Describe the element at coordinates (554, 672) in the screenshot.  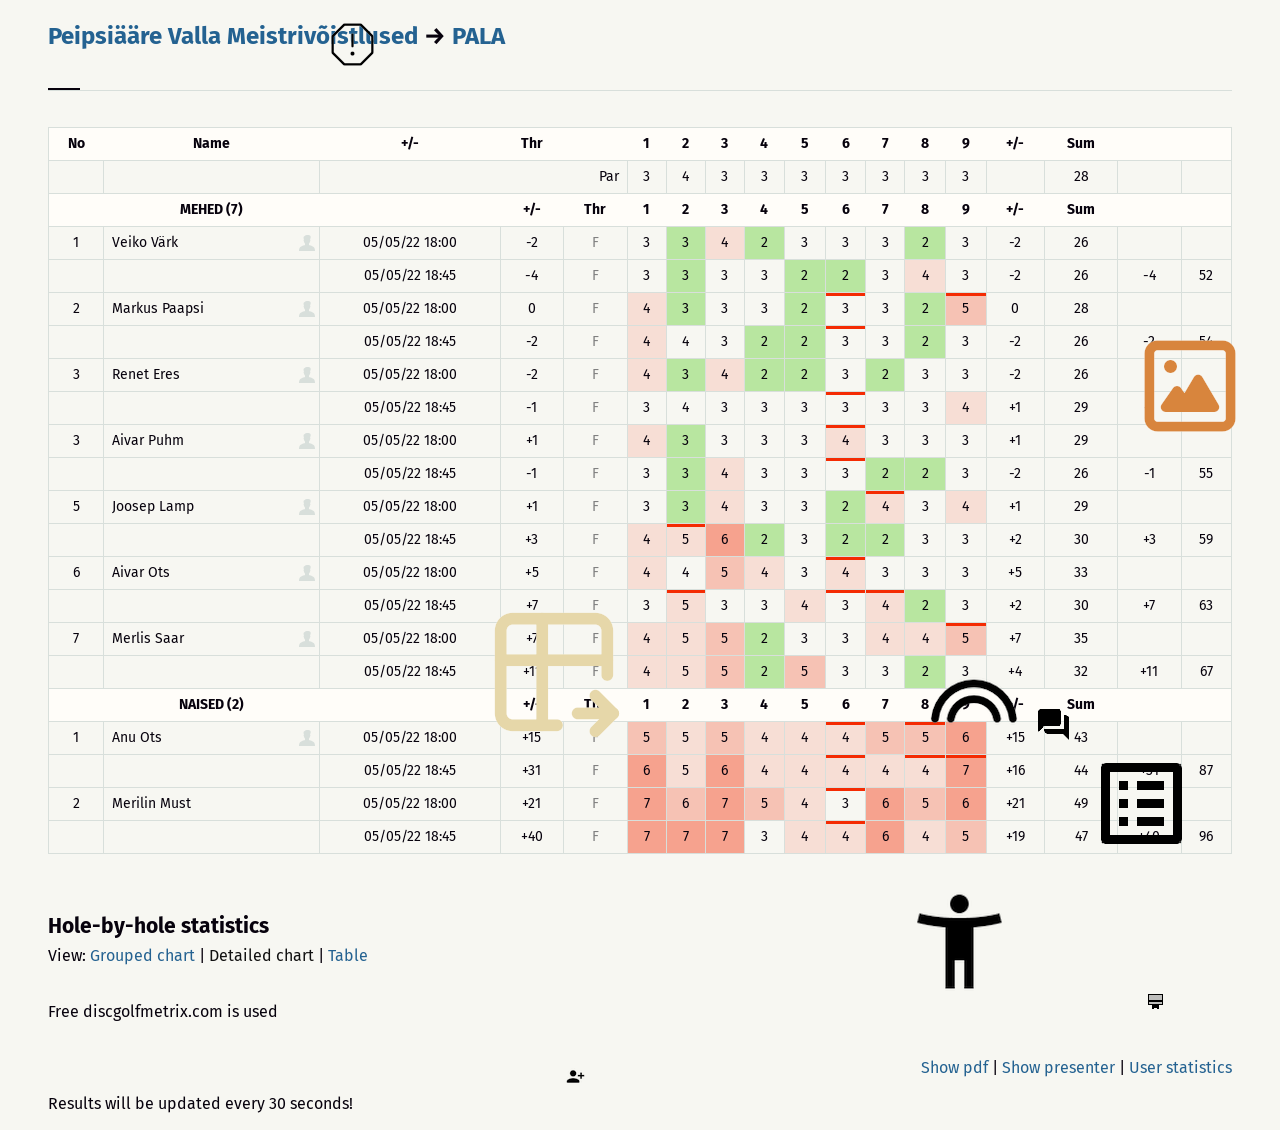
I see `export table data to external file` at that location.